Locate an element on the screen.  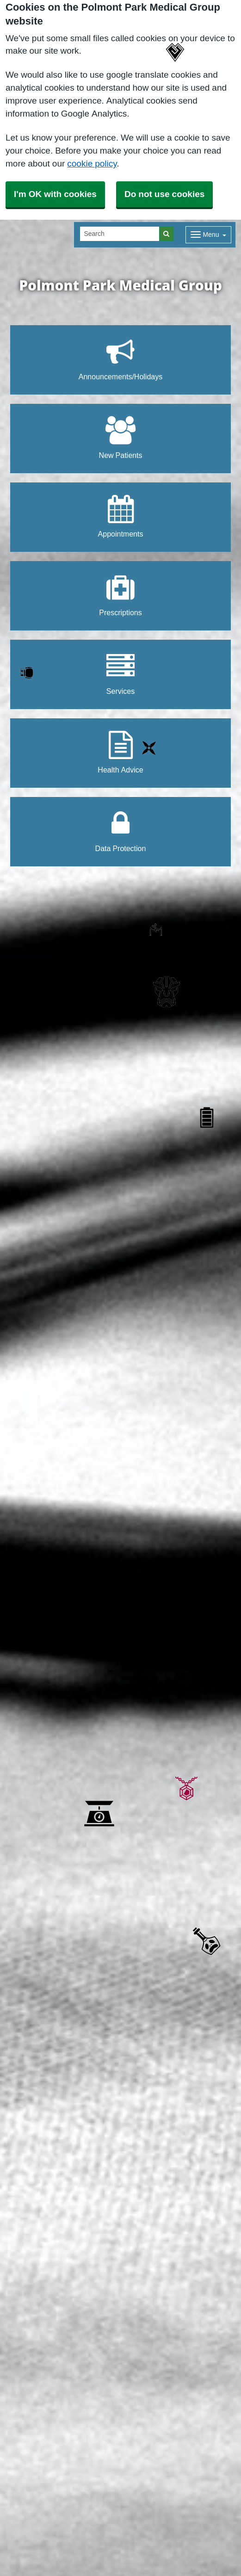
weigh ingredients for a recipe is located at coordinates (99, 1810).